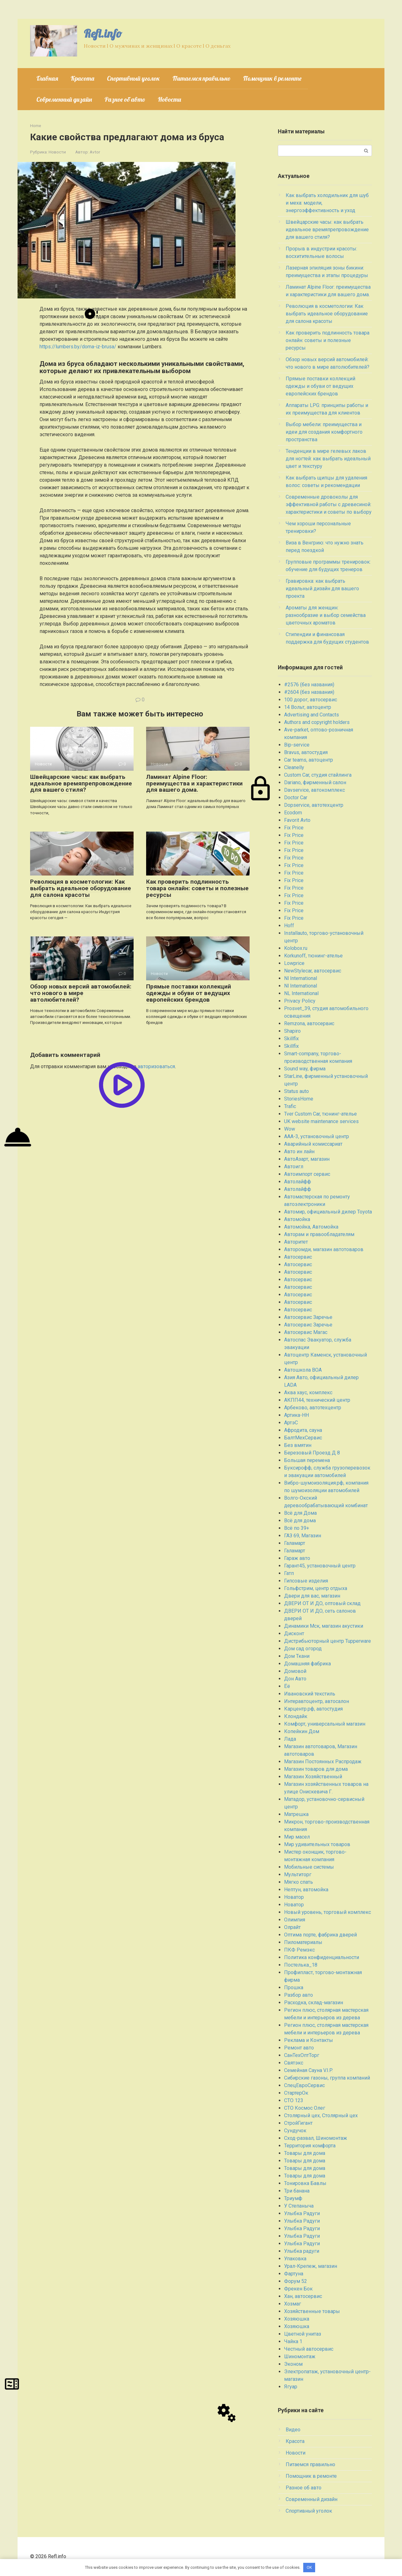 This screenshot has height=2576, width=402. I want to click on play media or video content, so click(122, 1085).